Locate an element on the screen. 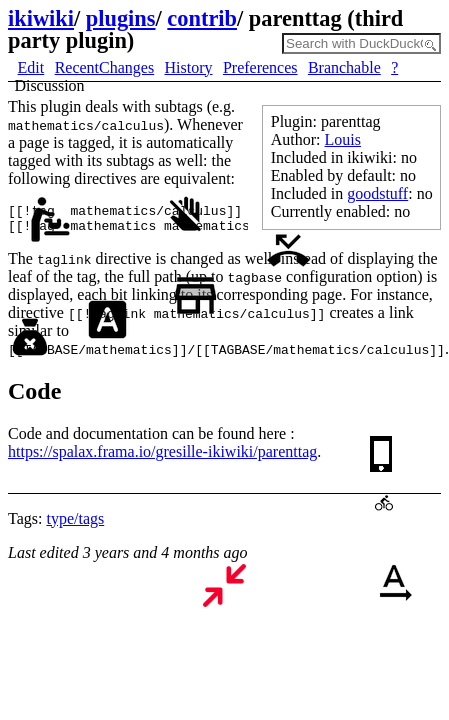  find nearby stores or shops is located at coordinates (195, 295).